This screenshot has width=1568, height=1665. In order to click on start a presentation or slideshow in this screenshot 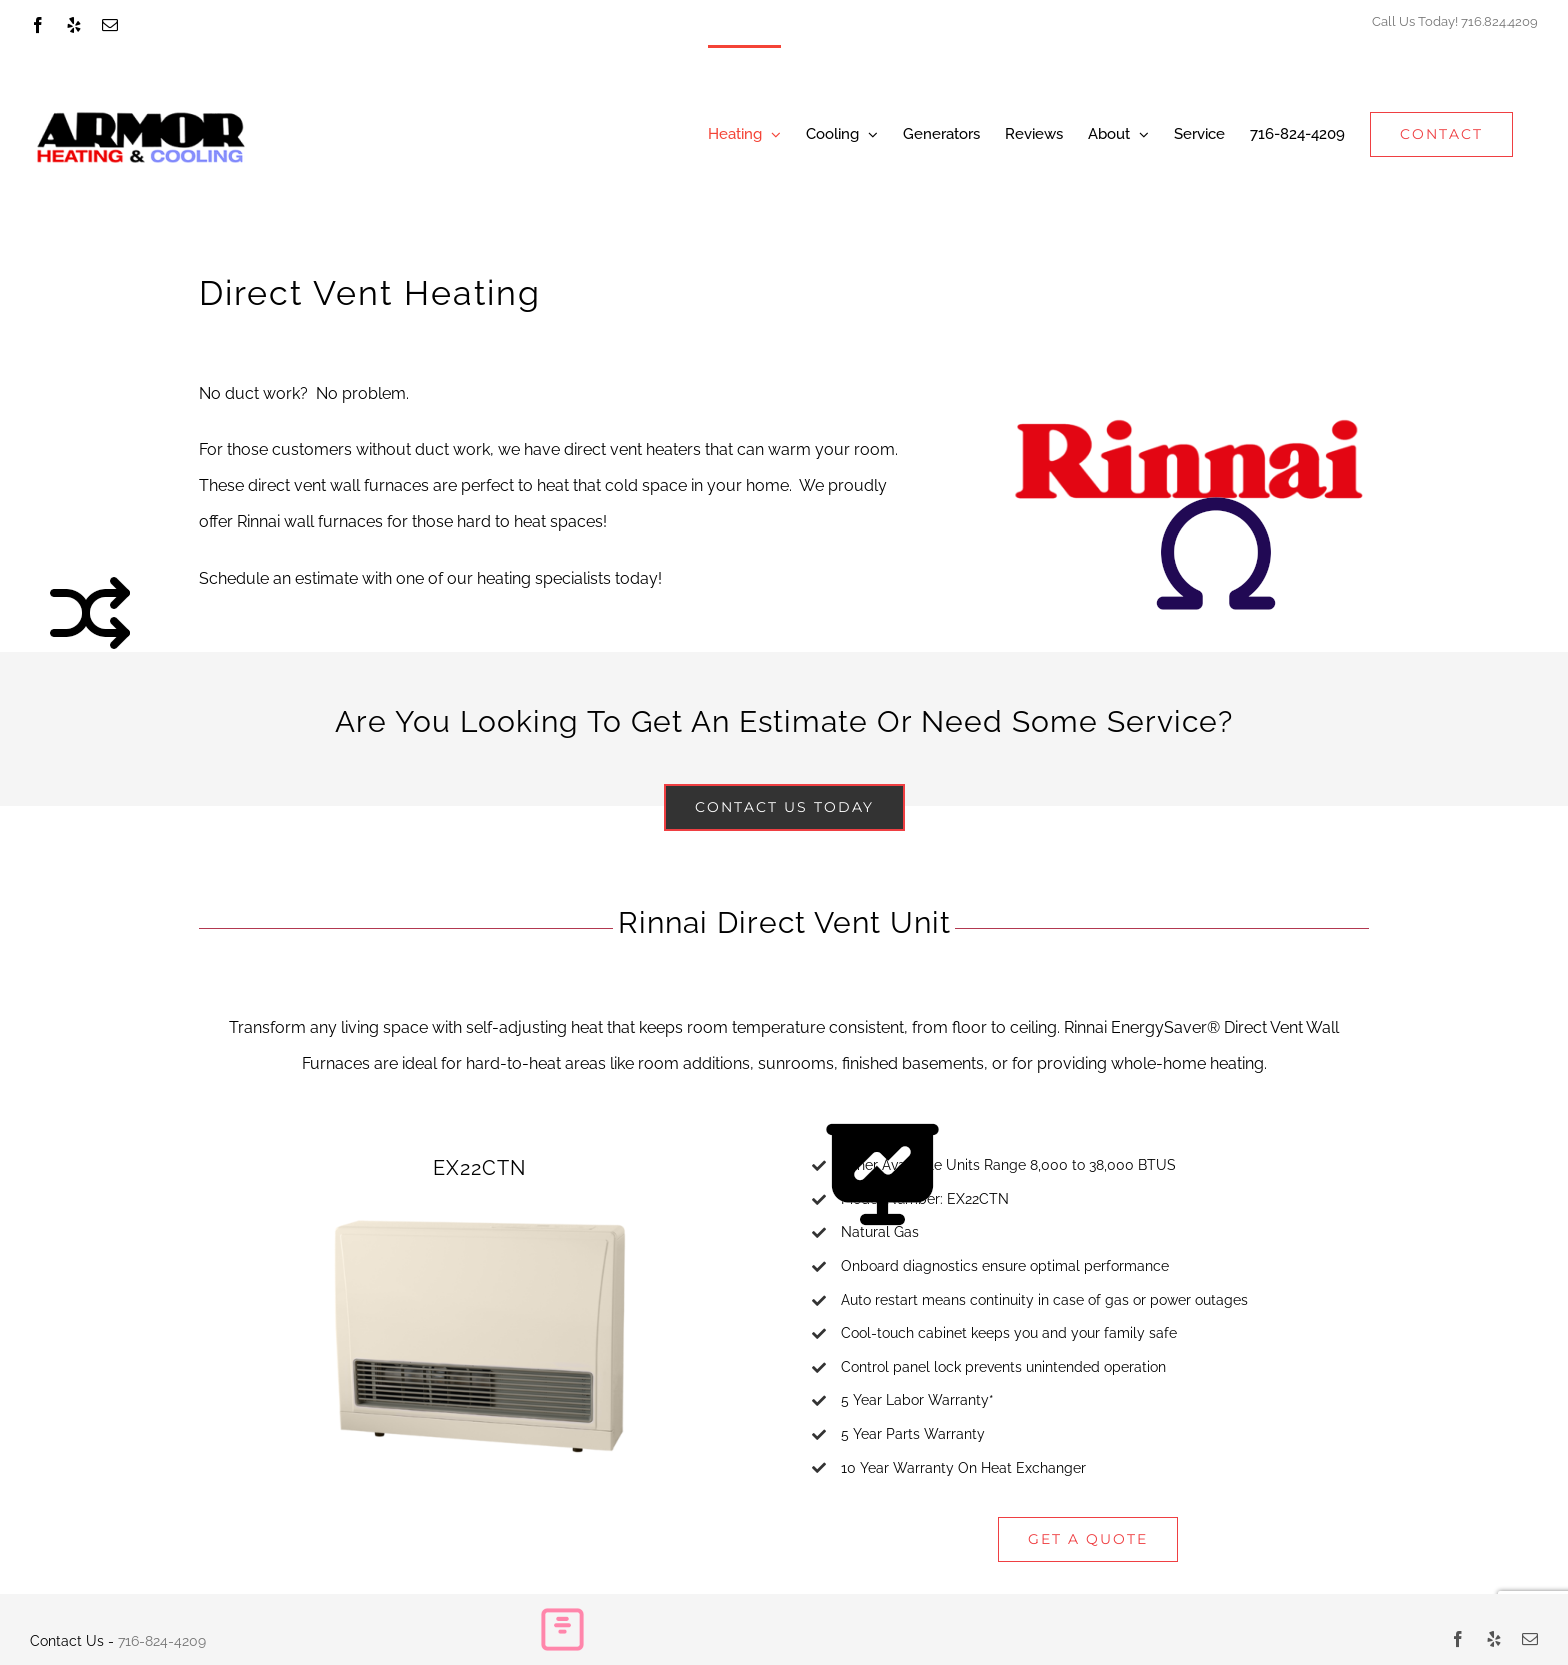, I will do `click(882, 1174)`.